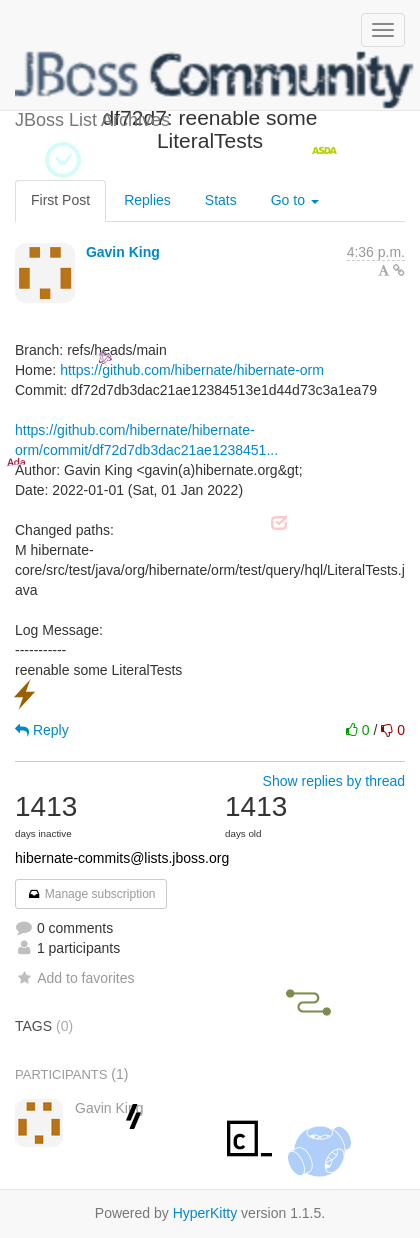 The width and height of the screenshot is (420, 1238). I want to click on open StackBlitz web IDE, so click(24, 694).